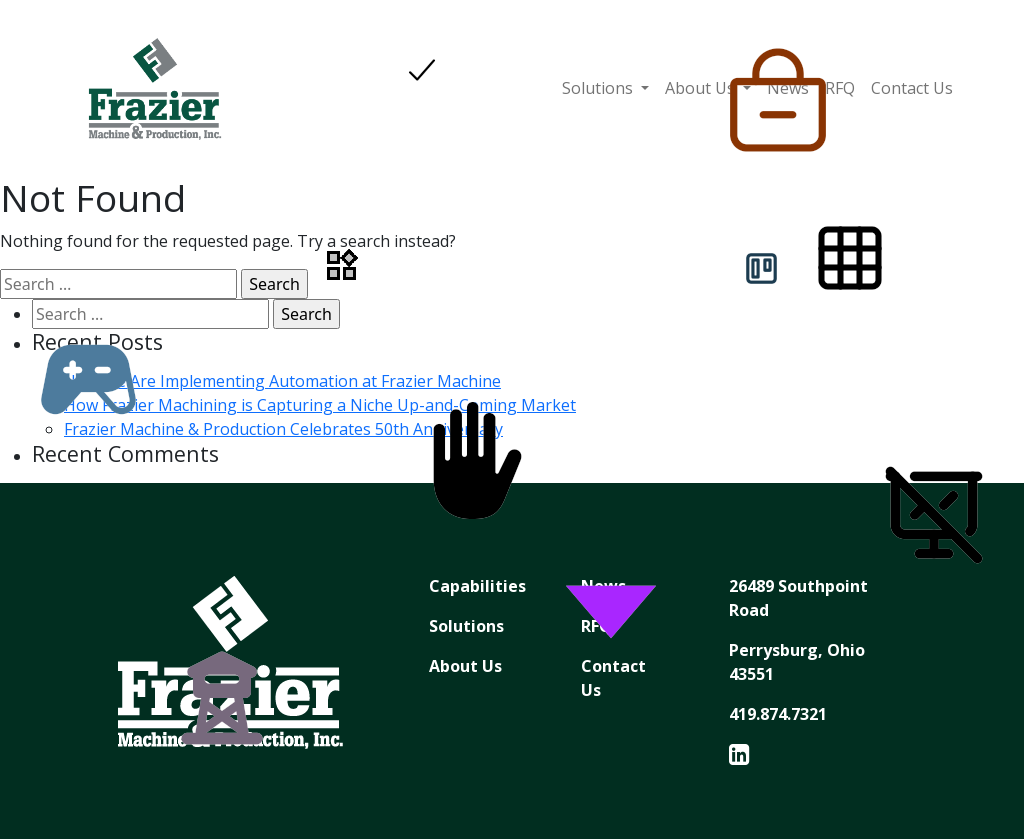 This screenshot has height=839, width=1024. Describe the element at coordinates (88, 379) in the screenshot. I see `open games or gaming section` at that location.